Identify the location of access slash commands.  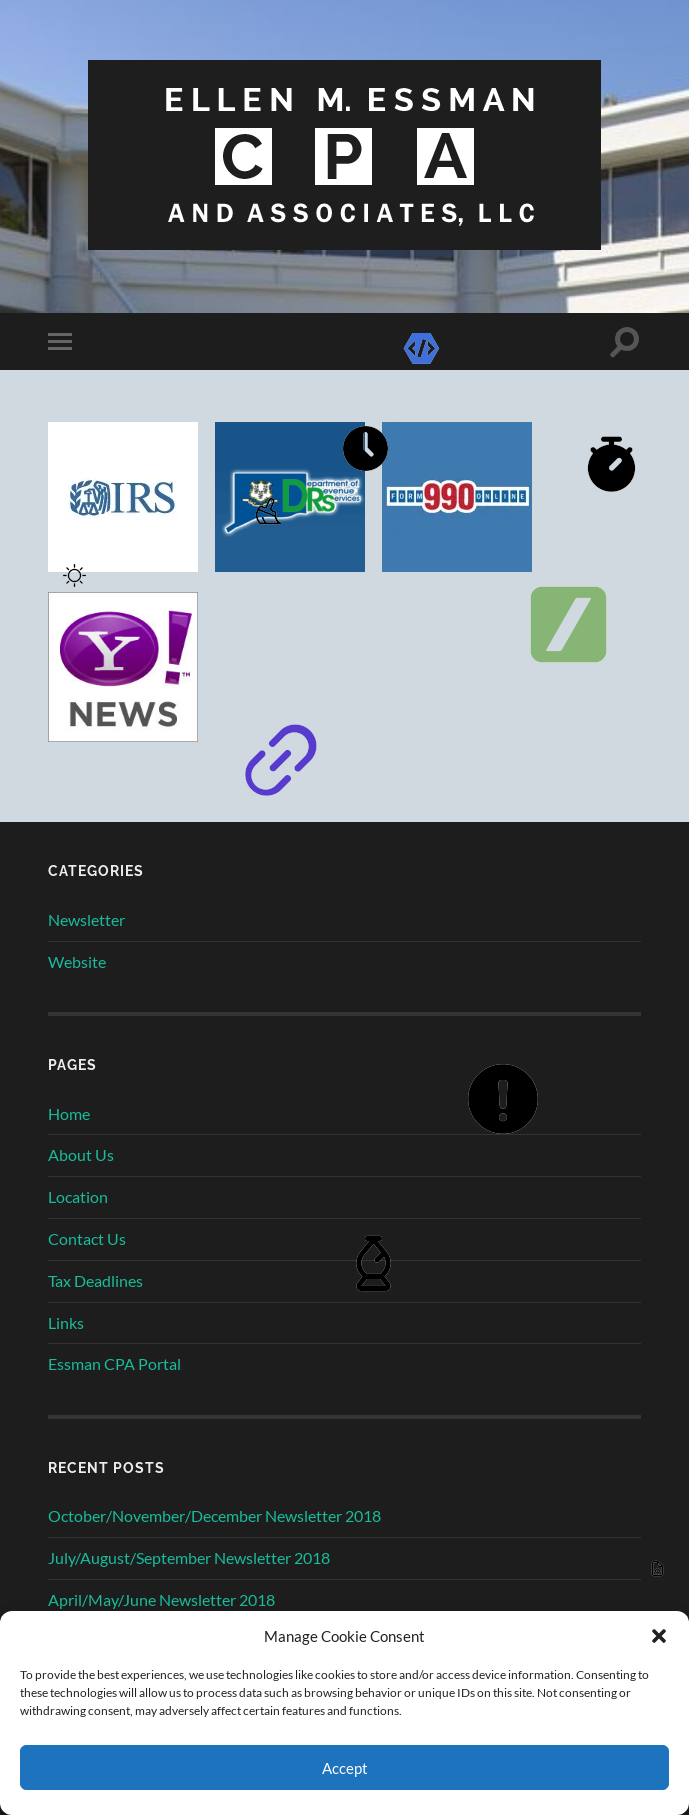
(568, 624).